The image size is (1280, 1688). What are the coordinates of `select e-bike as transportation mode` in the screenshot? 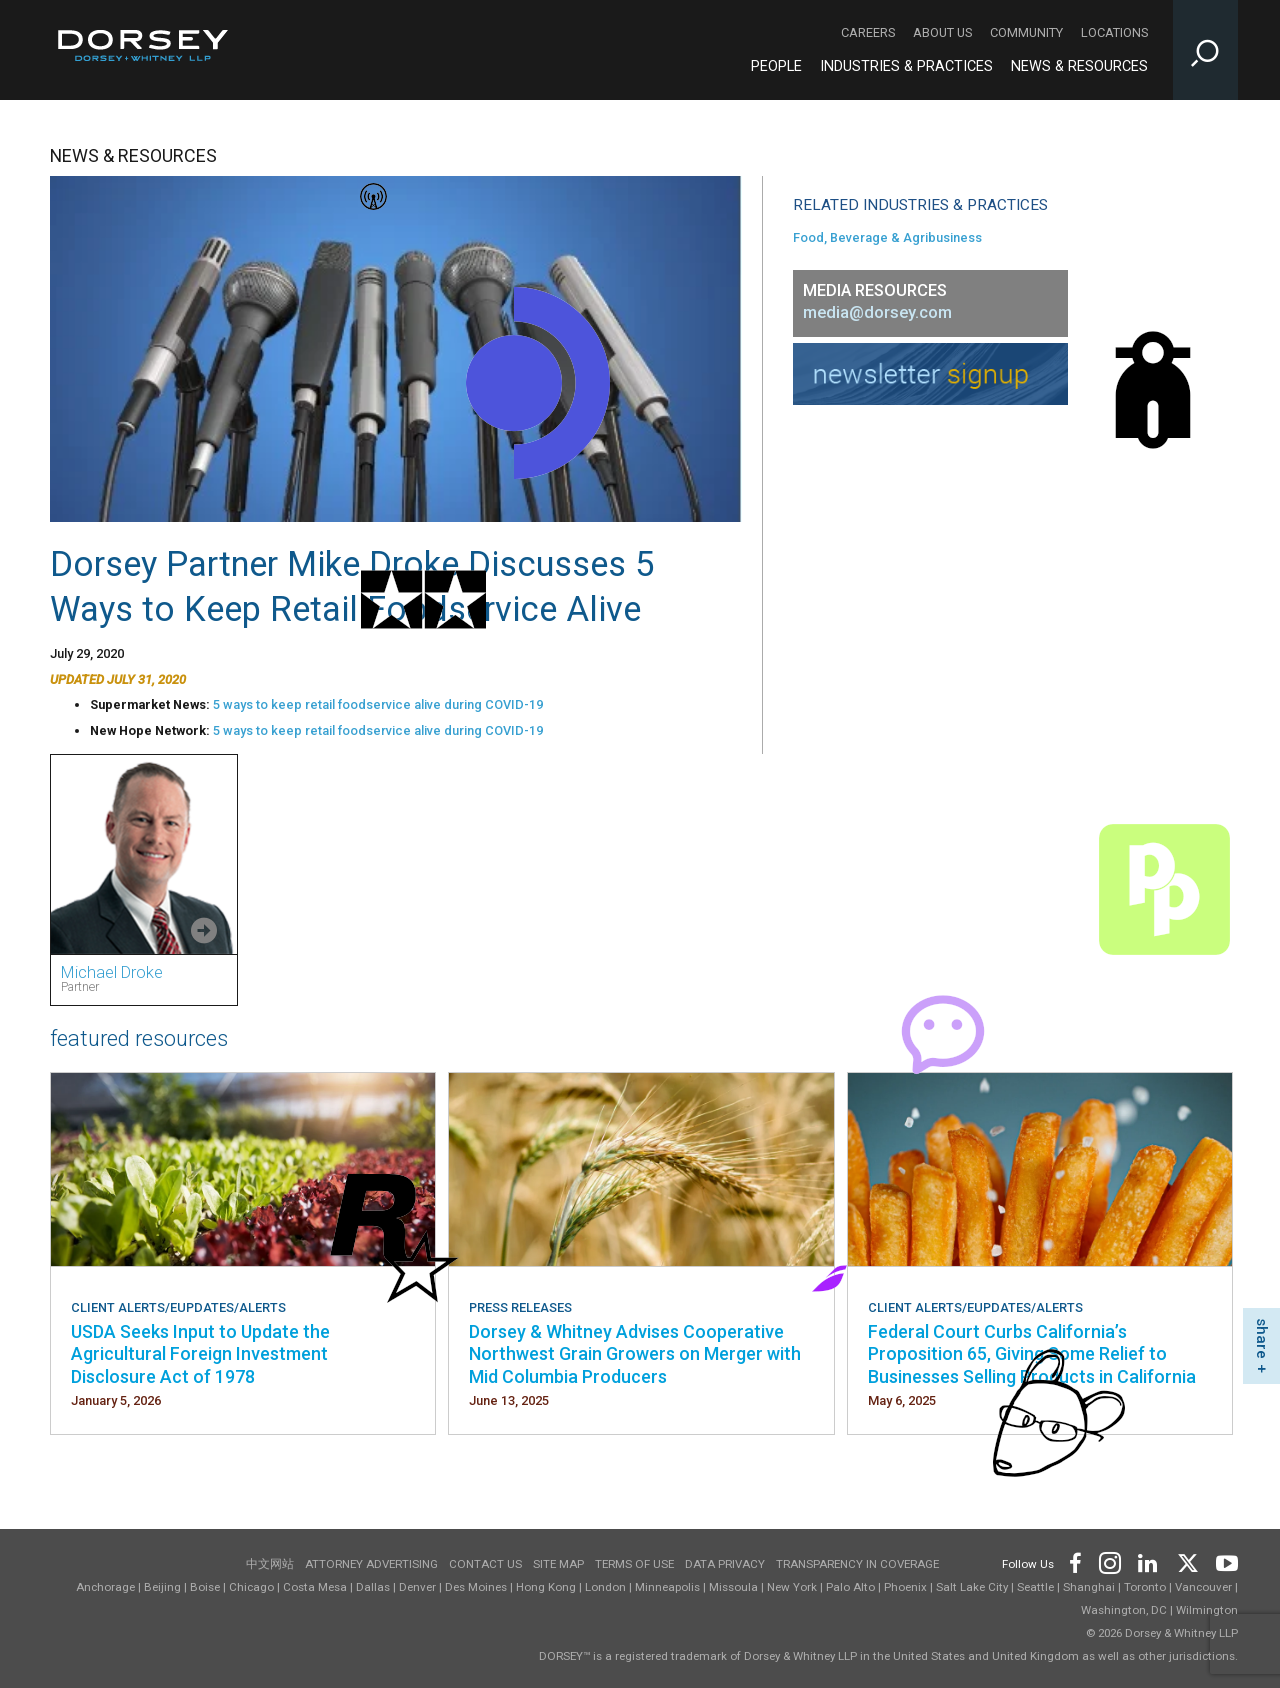 It's located at (1153, 390).